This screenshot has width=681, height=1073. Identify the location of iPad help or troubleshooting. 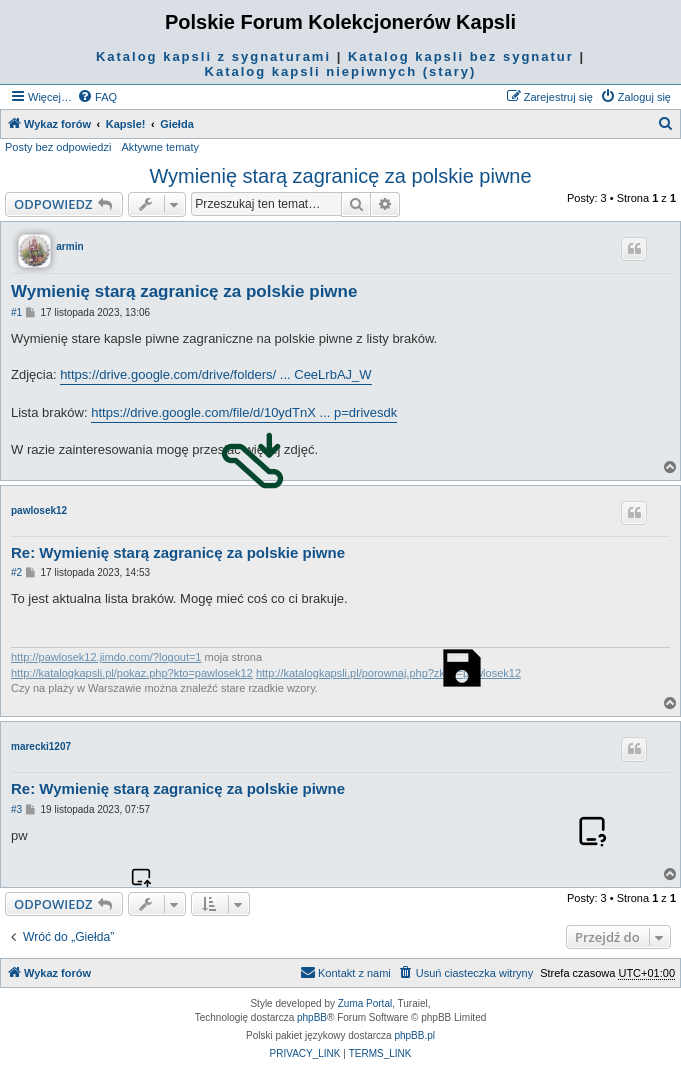
(592, 831).